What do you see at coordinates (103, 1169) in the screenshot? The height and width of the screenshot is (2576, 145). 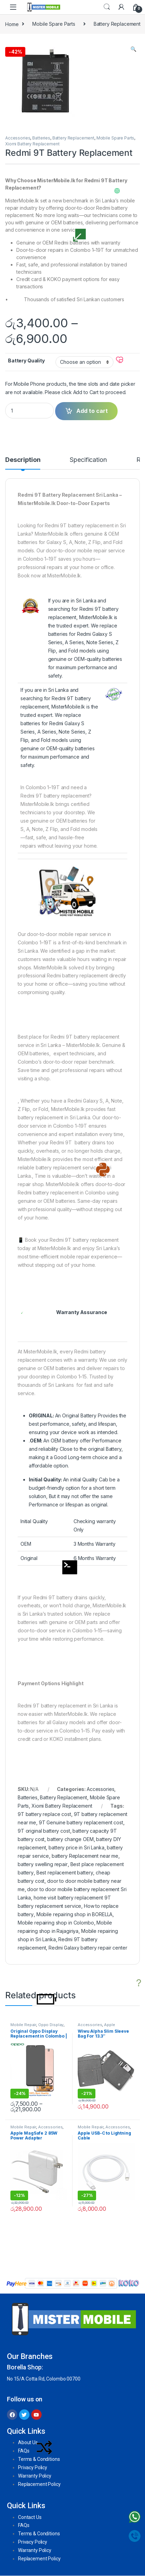 I see `indicates python programming language support` at bounding box center [103, 1169].